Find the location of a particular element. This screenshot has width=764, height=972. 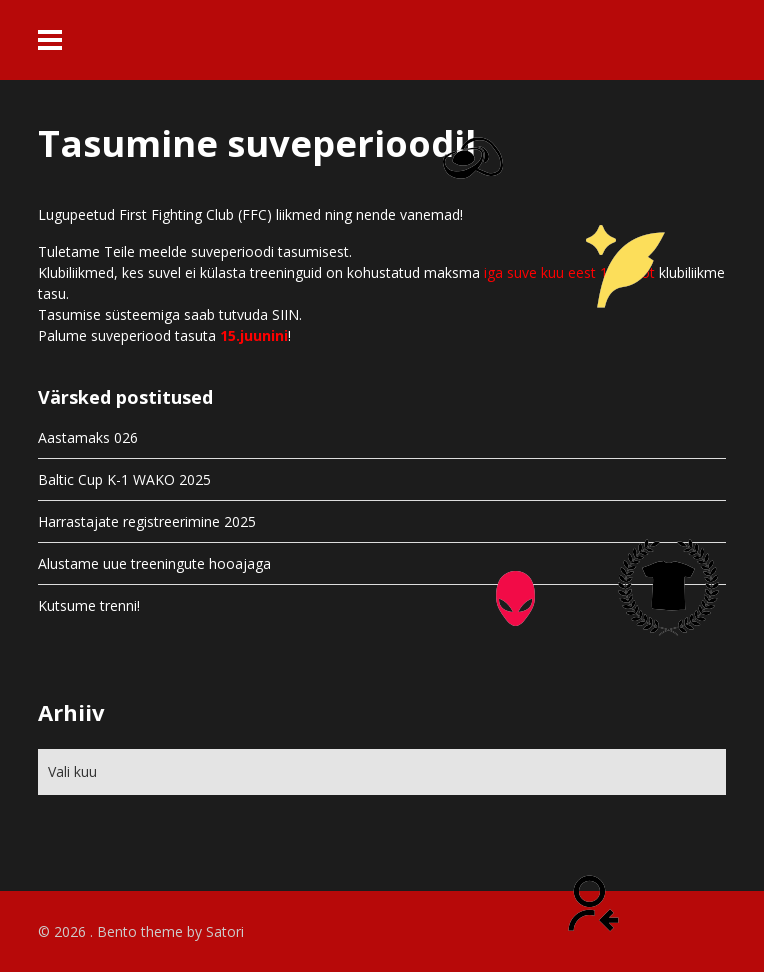

compose with AI writing assistance is located at coordinates (631, 270).